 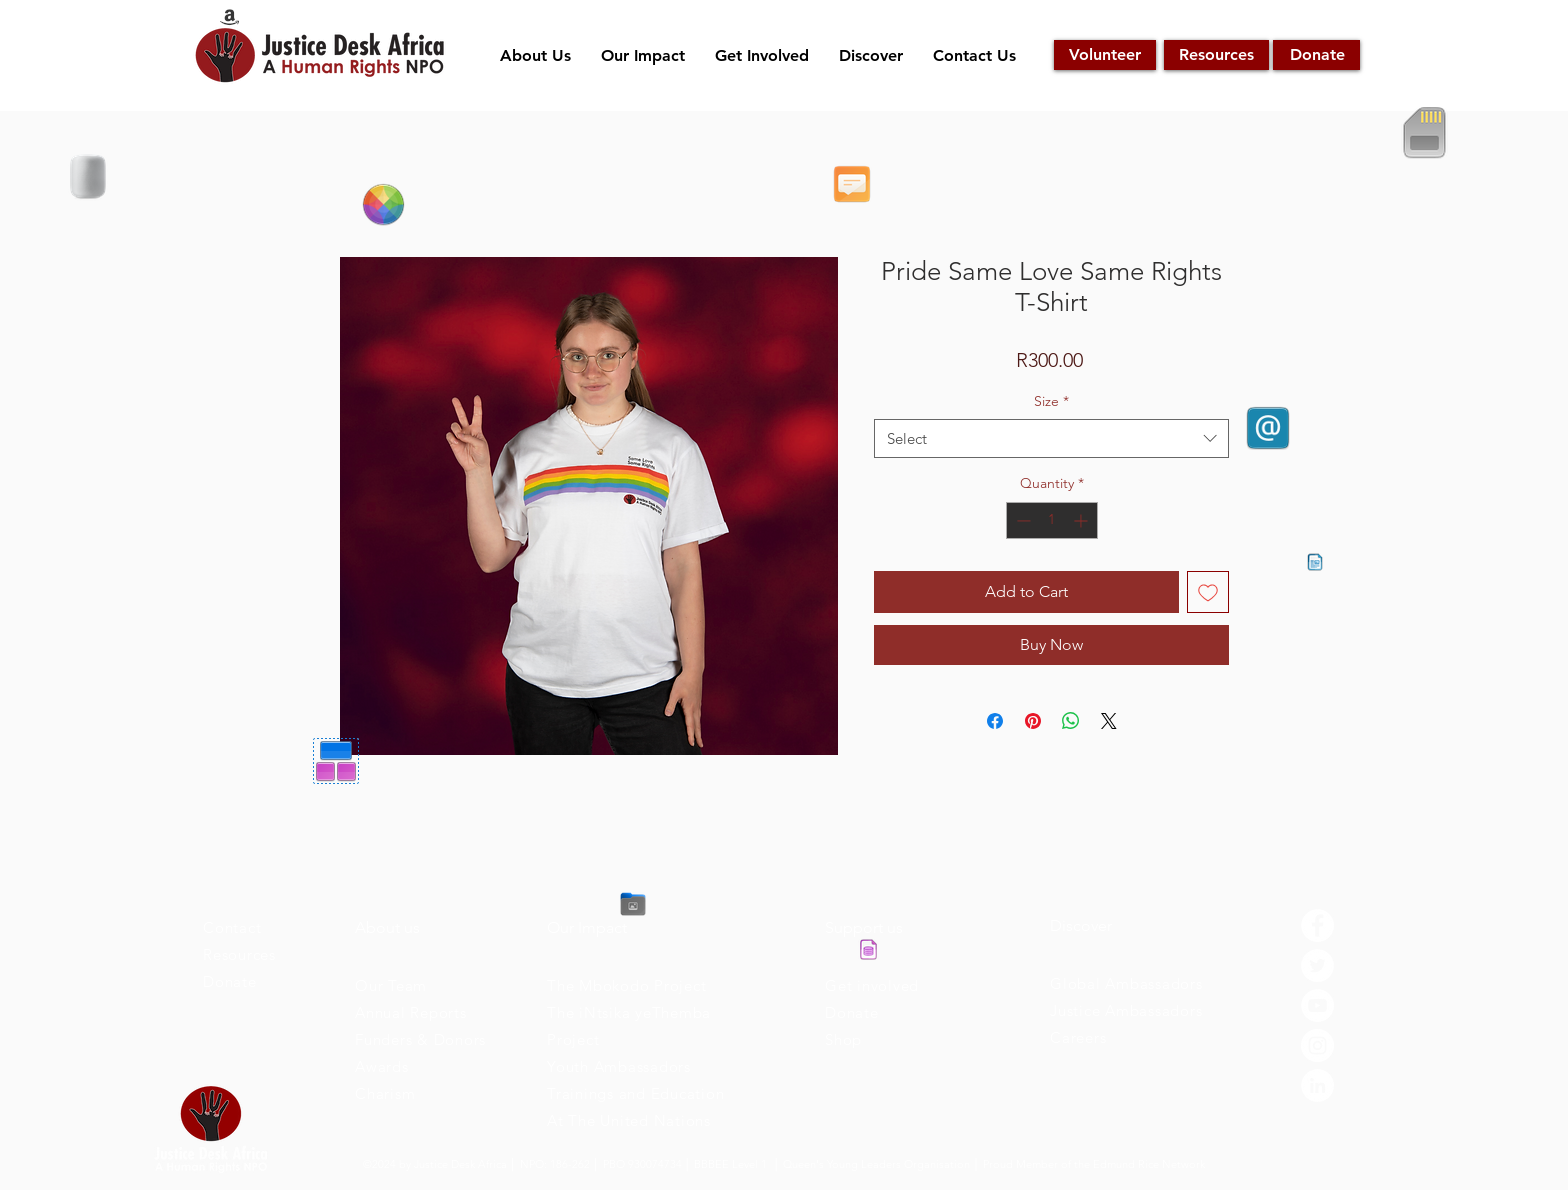 What do you see at coordinates (1268, 428) in the screenshot?
I see `manage email account settings` at bounding box center [1268, 428].